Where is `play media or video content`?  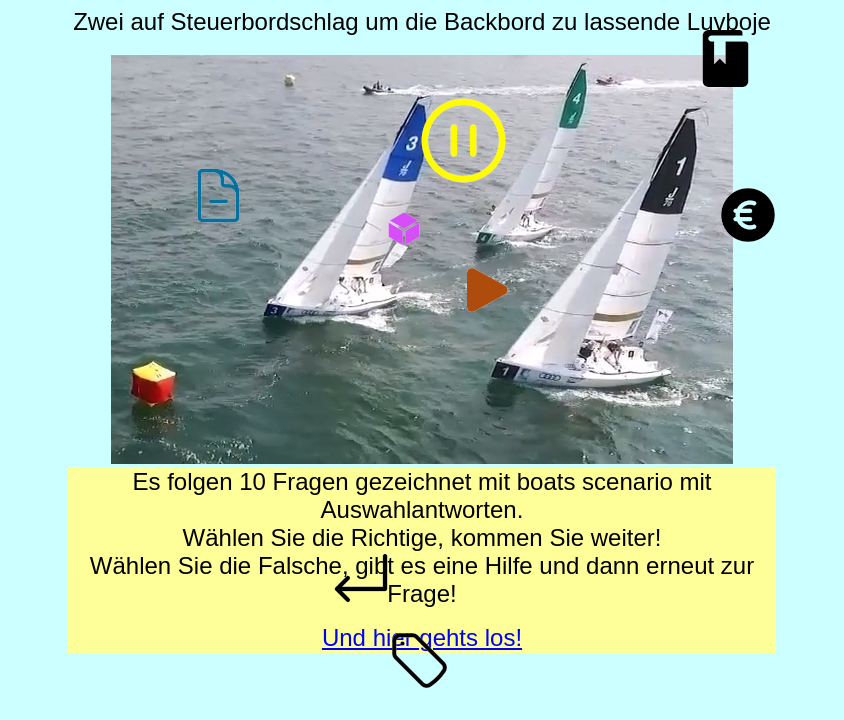 play media or video content is located at coordinates (487, 290).